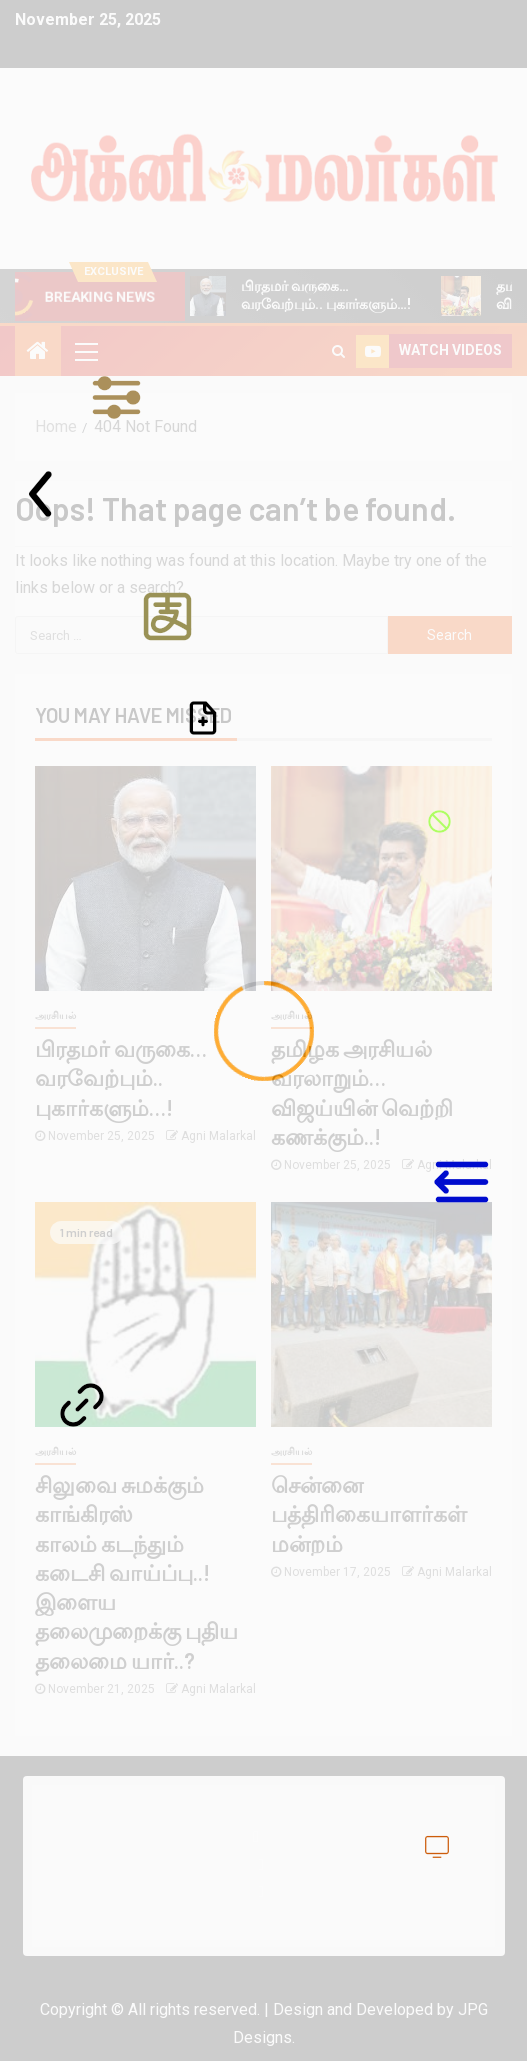 The height and width of the screenshot is (2061, 527). Describe the element at coordinates (116, 397) in the screenshot. I see `access settings or preferences` at that location.